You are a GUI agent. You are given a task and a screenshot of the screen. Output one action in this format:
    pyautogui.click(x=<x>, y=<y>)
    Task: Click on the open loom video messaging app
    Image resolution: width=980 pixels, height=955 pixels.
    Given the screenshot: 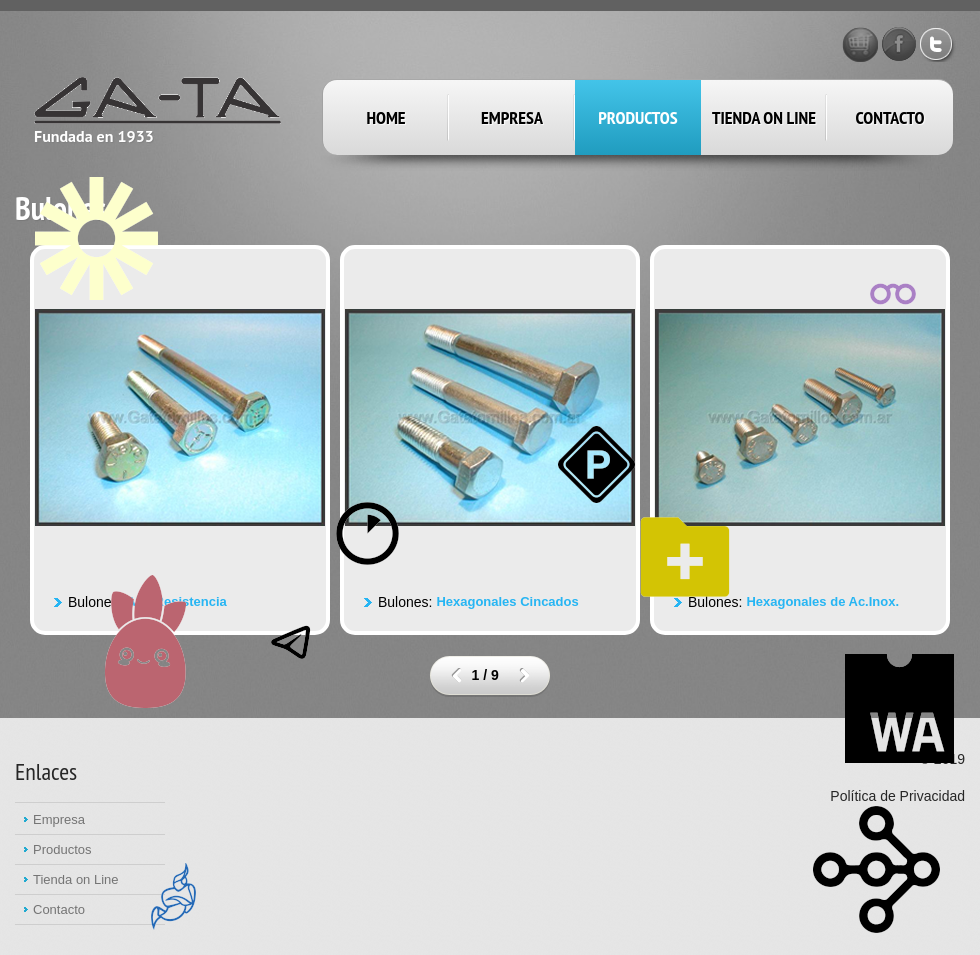 What is the action you would take?
    pyautogui.click(x=96, y=238)
    